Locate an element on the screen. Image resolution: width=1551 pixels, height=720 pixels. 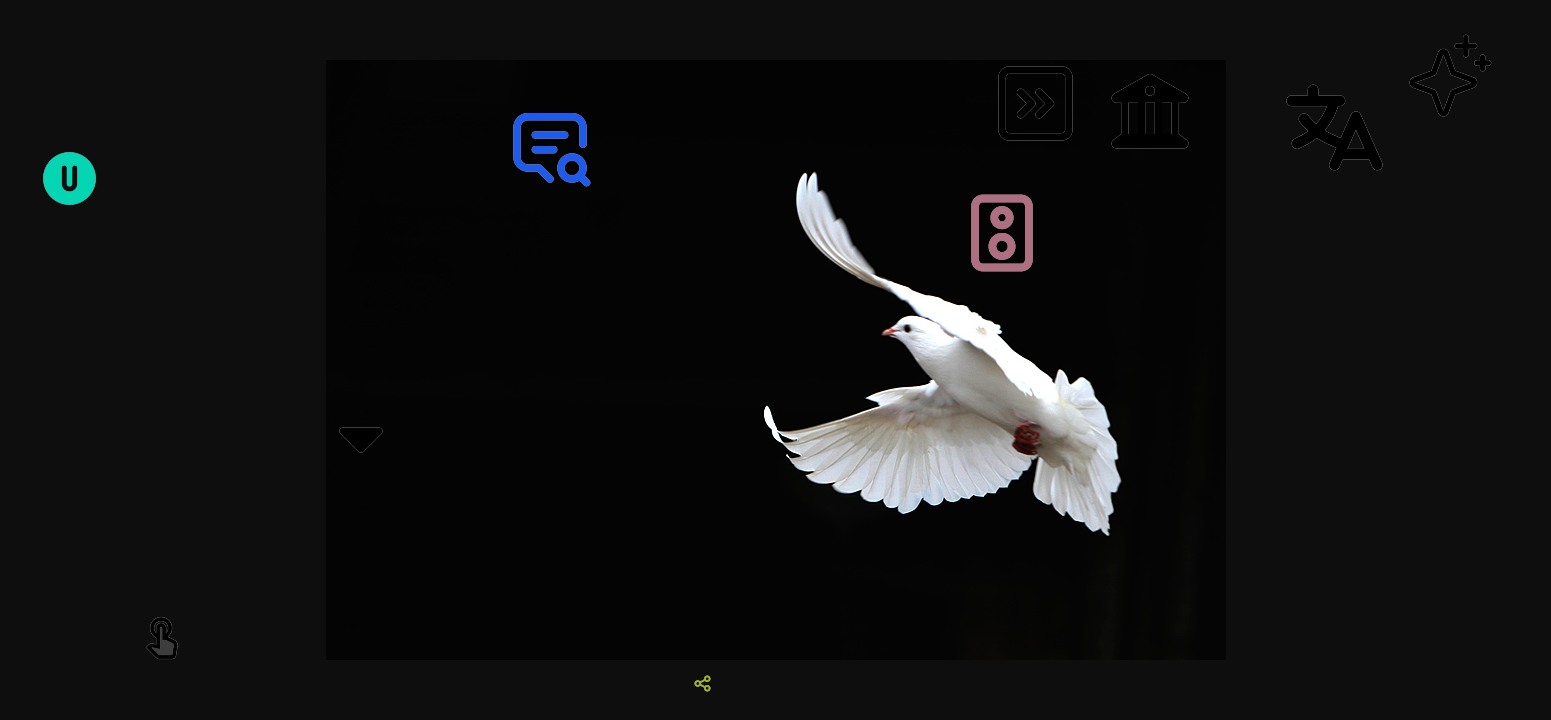
share content with others is located at coordinates (702, 683).